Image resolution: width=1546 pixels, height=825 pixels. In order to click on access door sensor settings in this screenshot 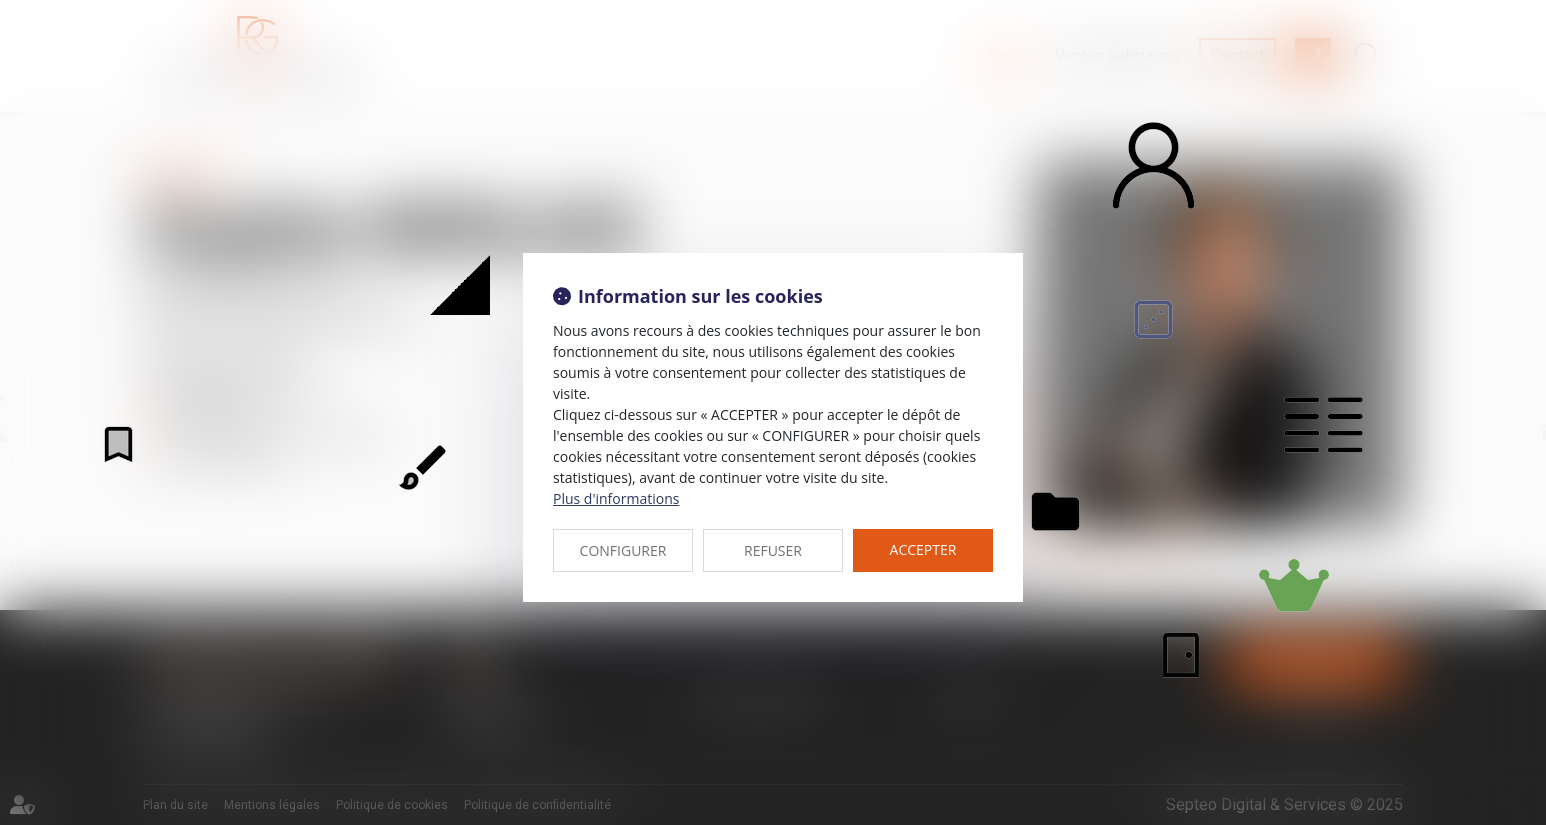, I will do `click(1181, 655)`.